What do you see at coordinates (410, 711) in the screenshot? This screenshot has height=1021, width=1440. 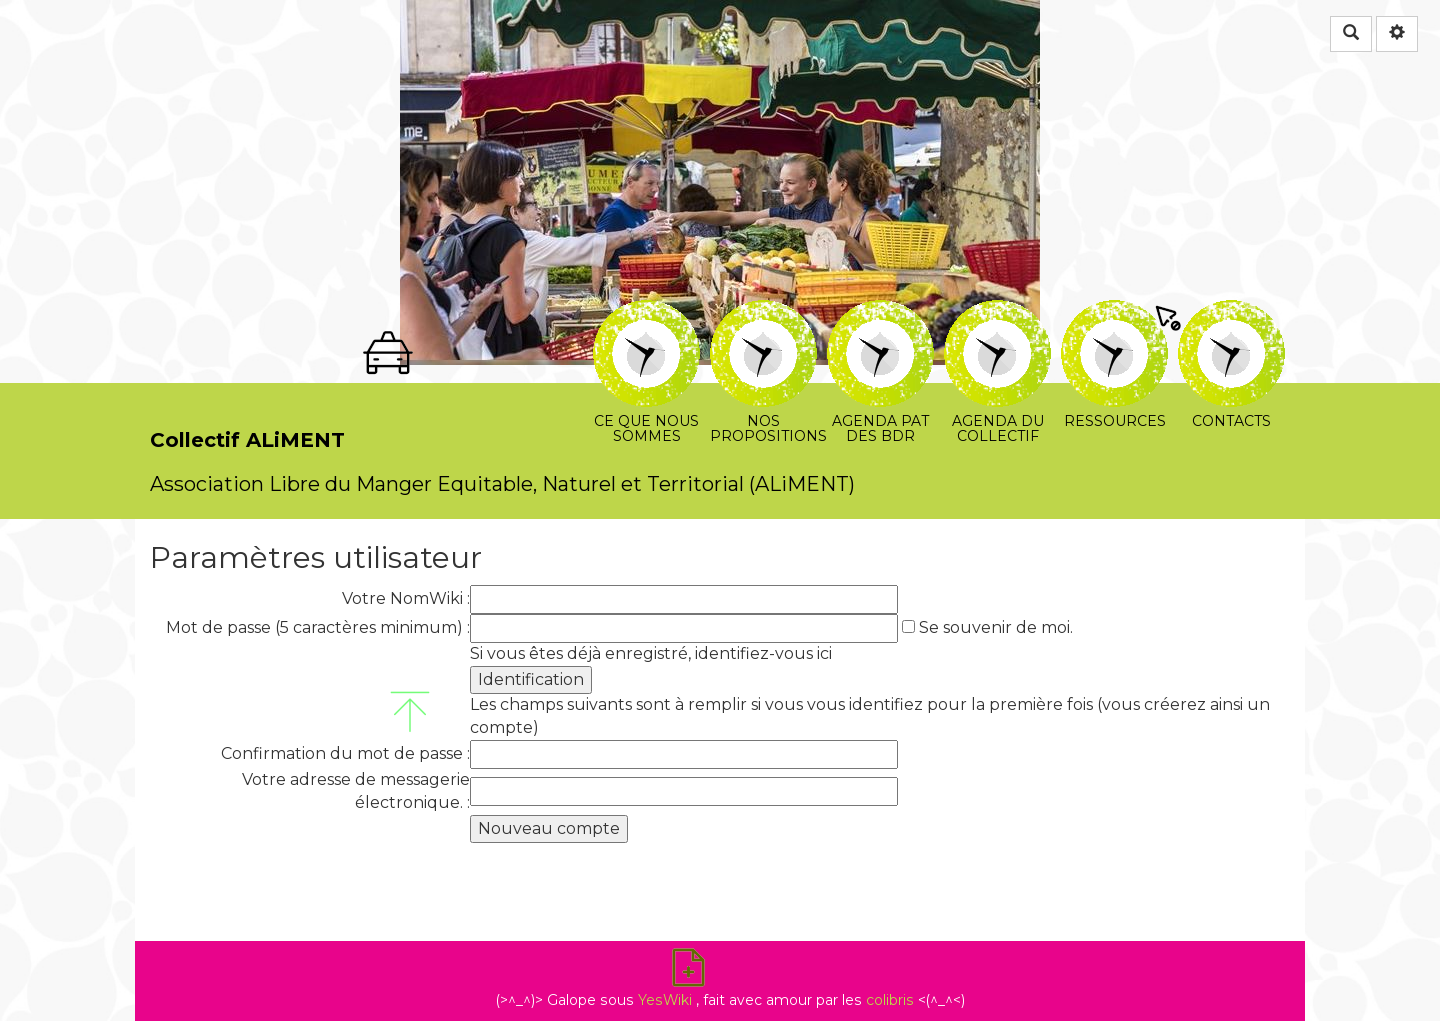 I see `scroll to top of page` at bounding box center [410, 711].